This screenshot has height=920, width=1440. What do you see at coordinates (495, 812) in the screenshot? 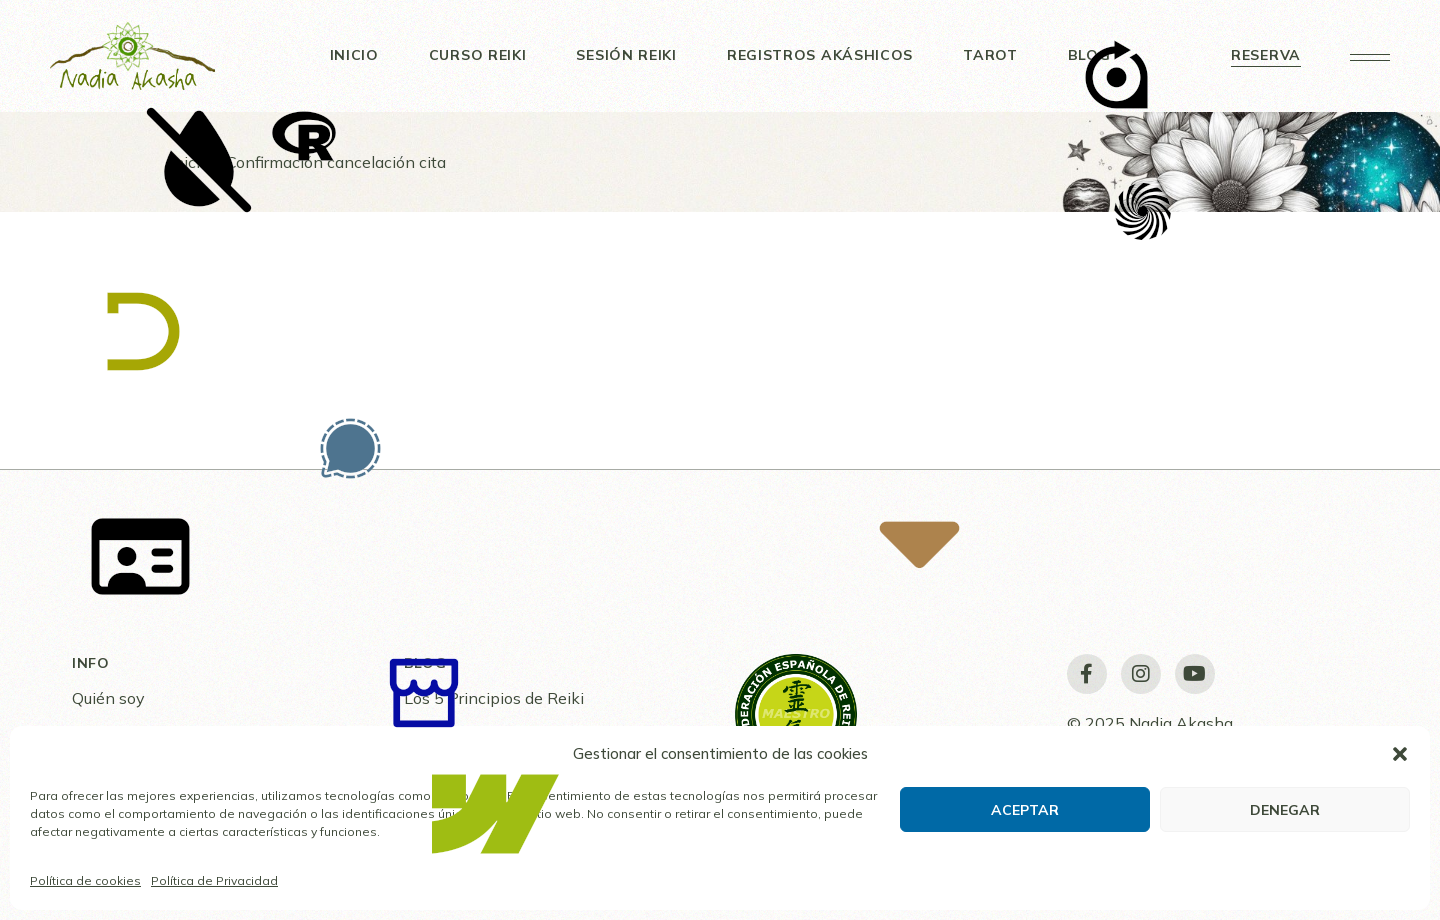
I see `webflow logo` at bounding box center [495, 812].